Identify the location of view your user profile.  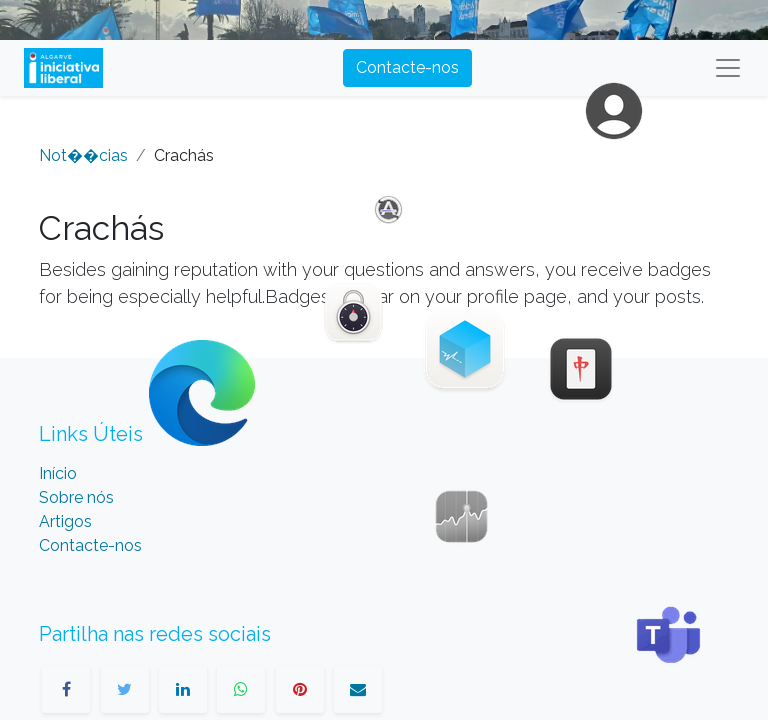
(614, 111).